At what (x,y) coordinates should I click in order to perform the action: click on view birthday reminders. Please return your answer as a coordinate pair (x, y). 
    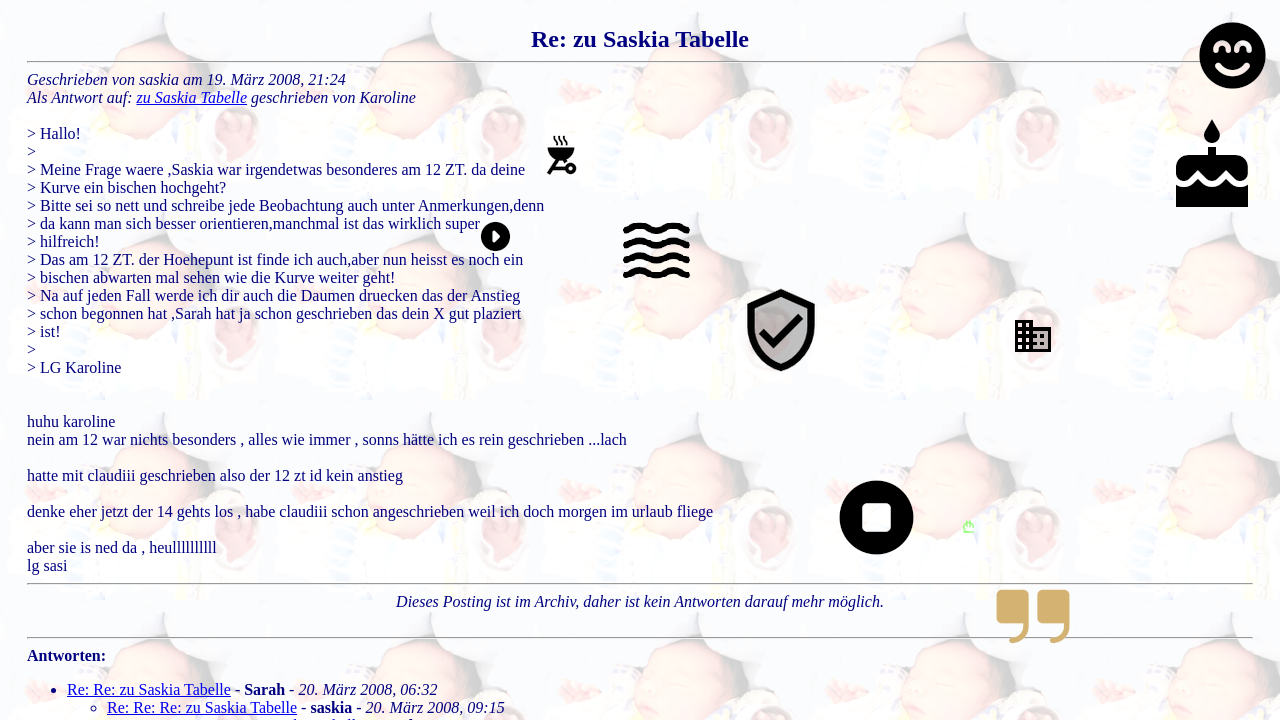
    Looking at the image, I should click on (1212, 167).